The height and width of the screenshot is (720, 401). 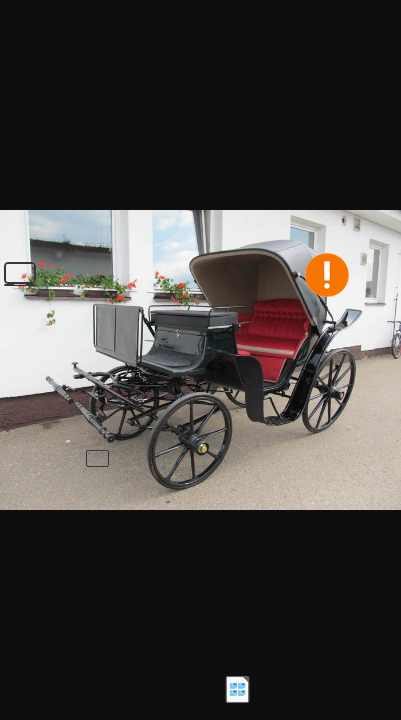 I want to click on indicates laptop or portable computer device, so click(x=20, y=274).